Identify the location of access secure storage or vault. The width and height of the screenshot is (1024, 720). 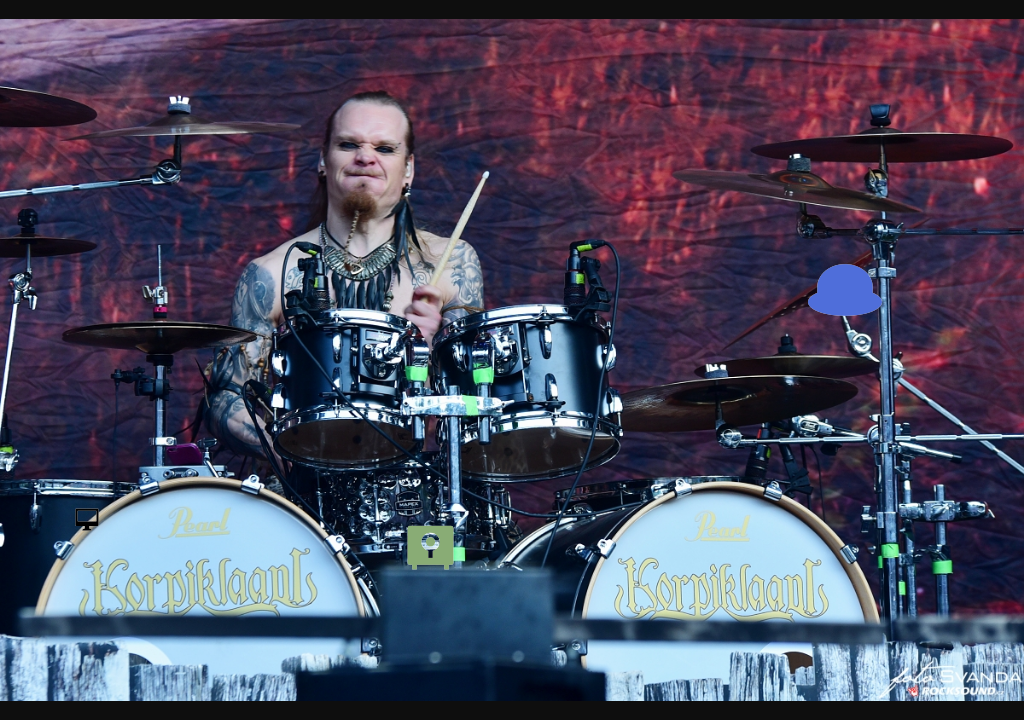
(430, 546).